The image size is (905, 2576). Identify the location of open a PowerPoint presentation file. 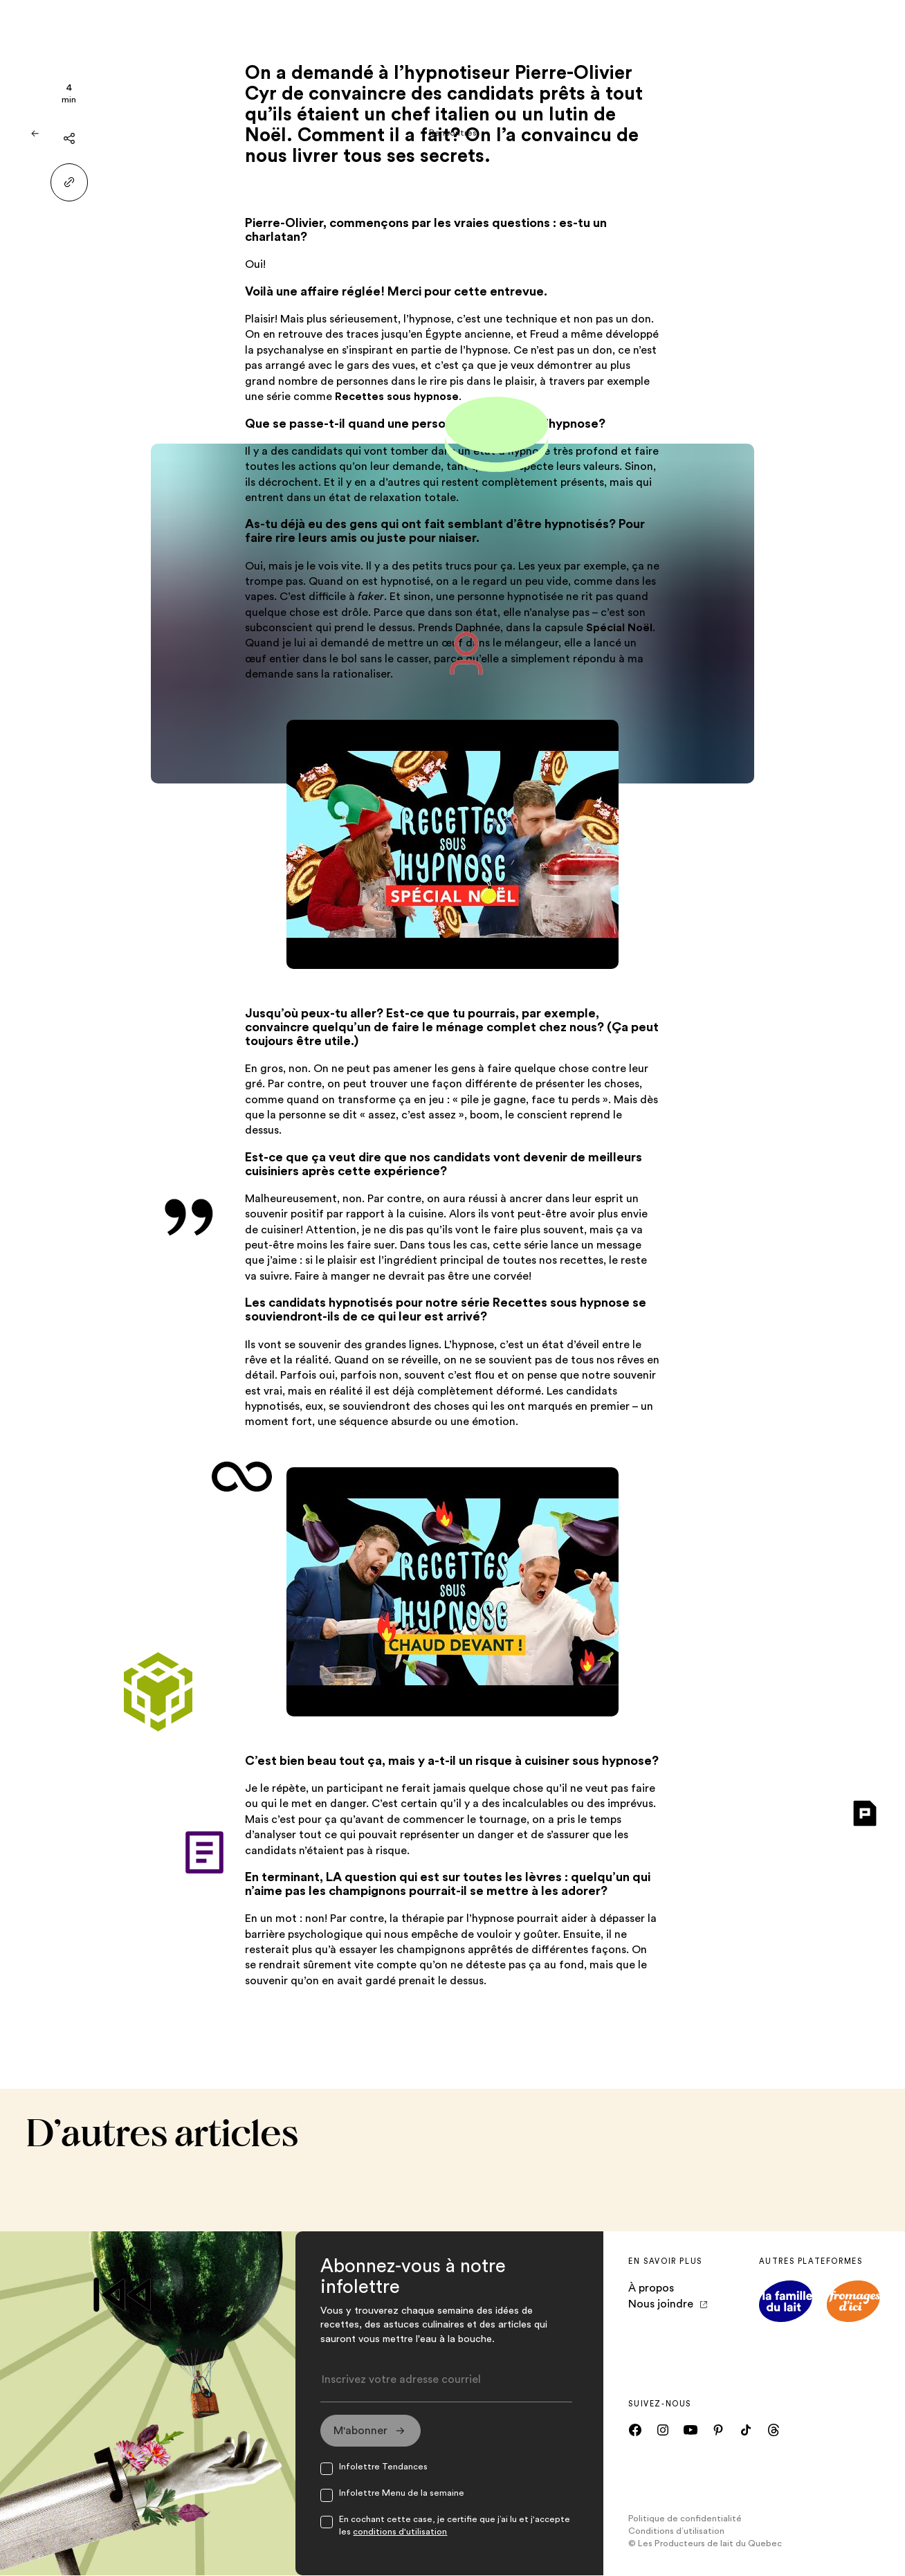
(865, 1813).